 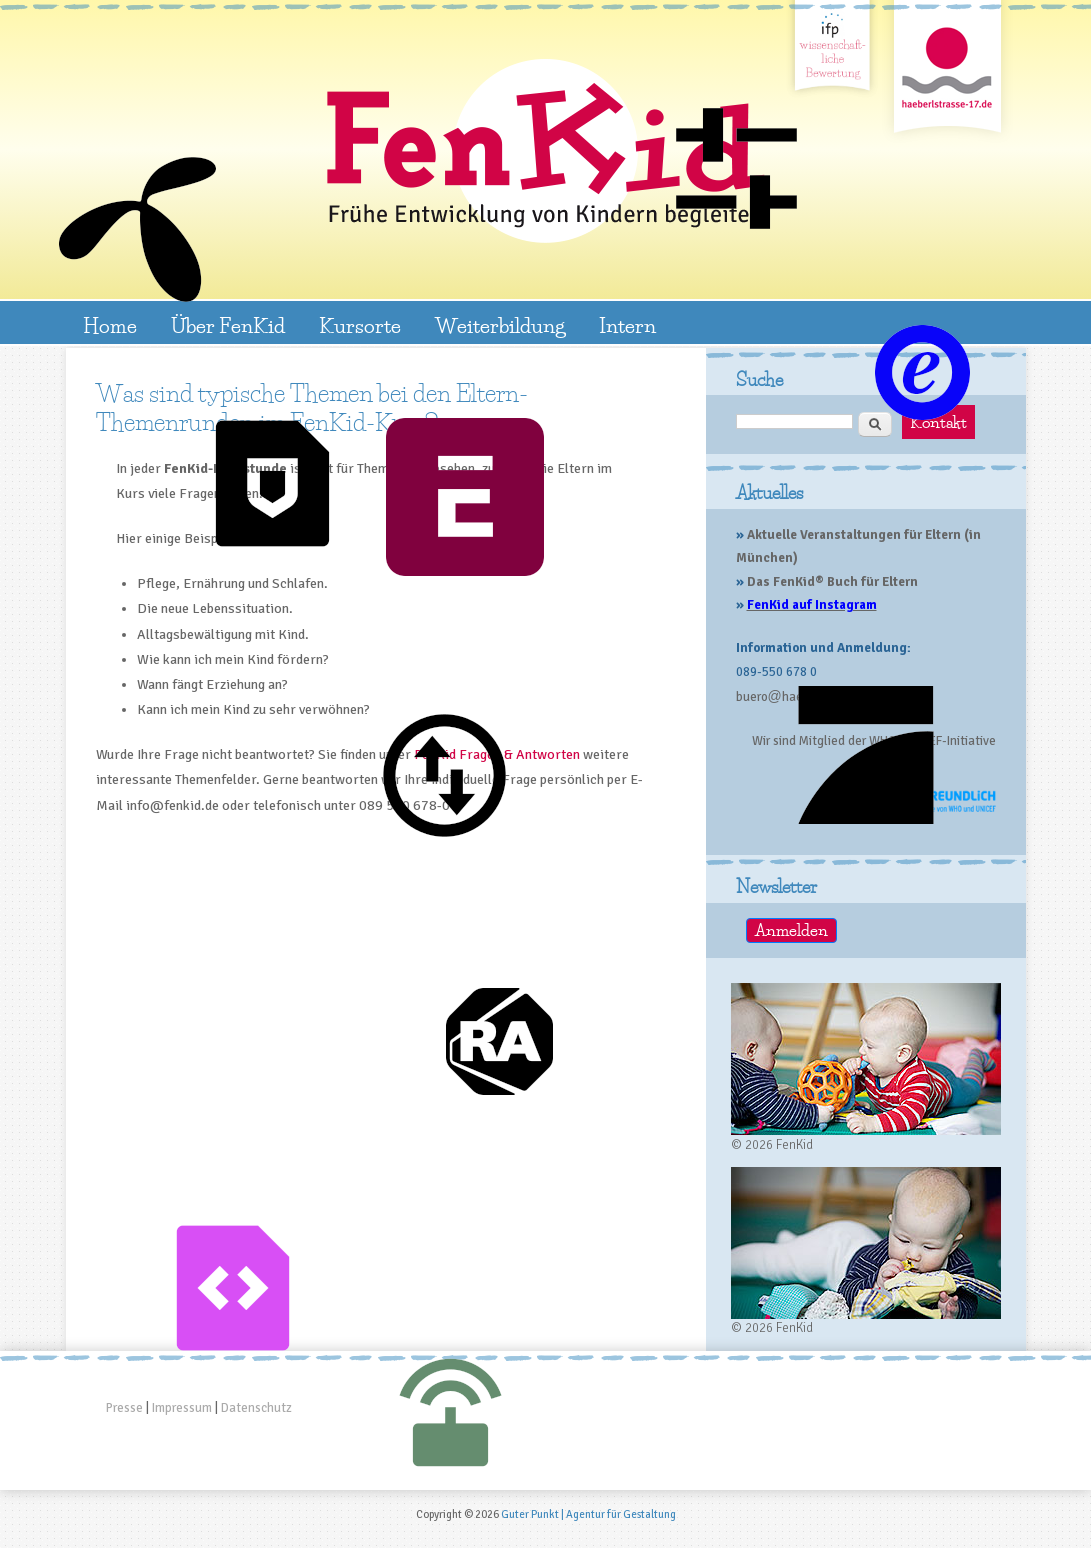 What do you see at coordinates (465, 497) in the screenshot?
I see `open ERPNext application` at bounding box center [465, 497].